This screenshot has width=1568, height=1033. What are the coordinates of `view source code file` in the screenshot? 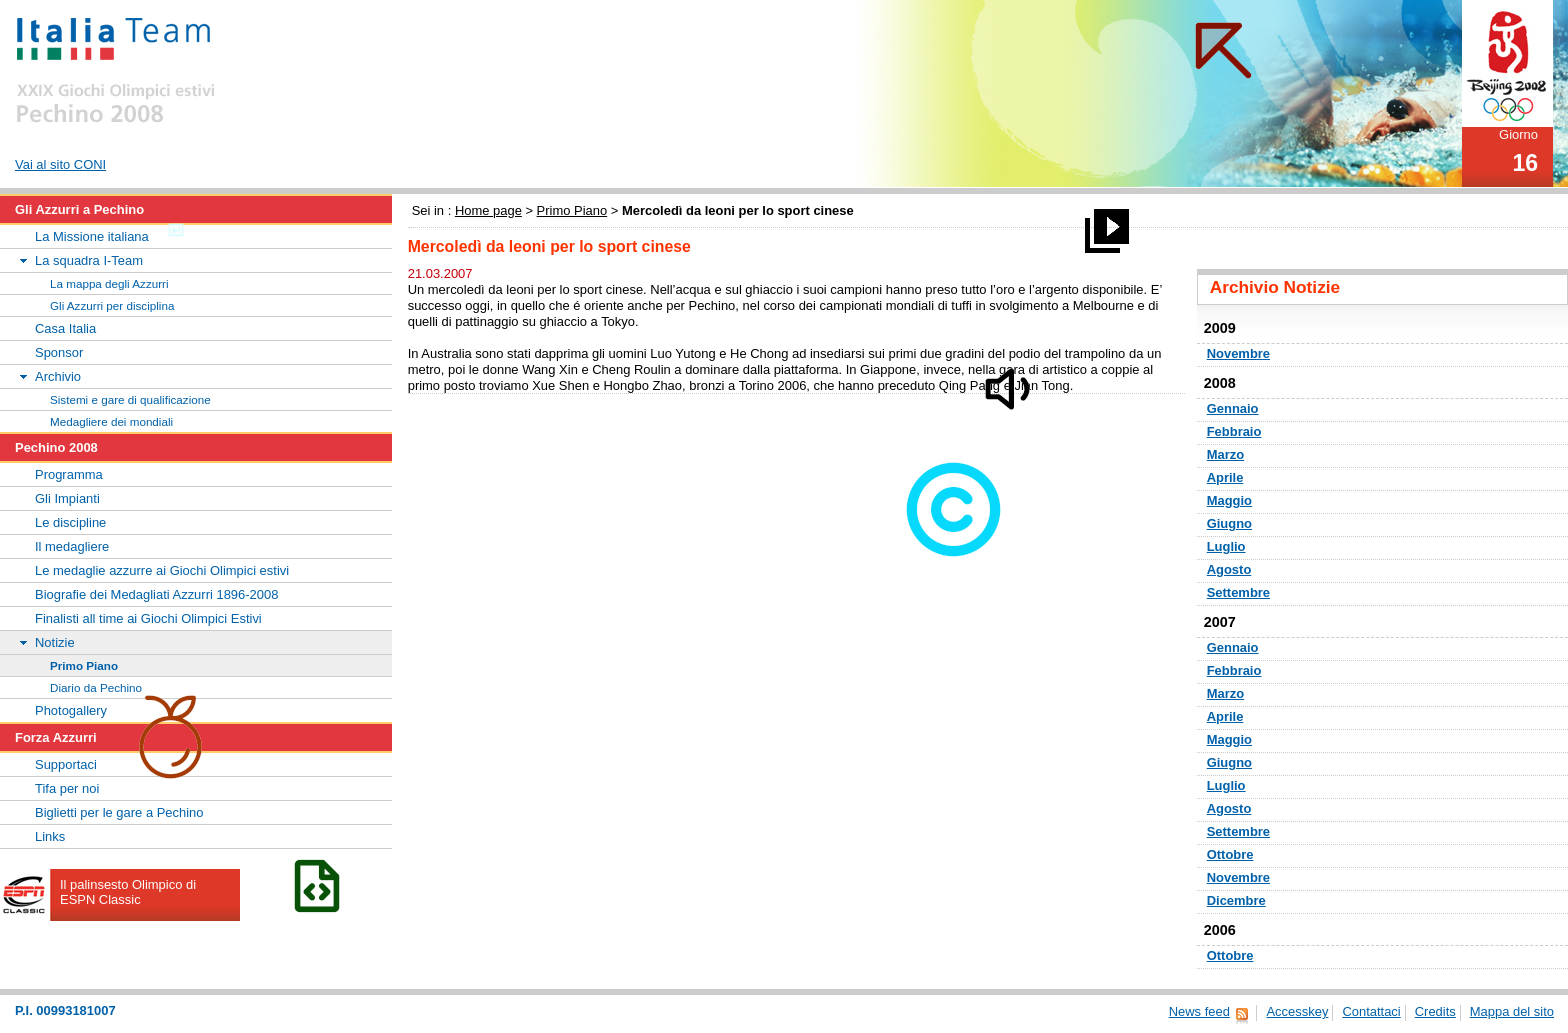 It's located at (317, 886).